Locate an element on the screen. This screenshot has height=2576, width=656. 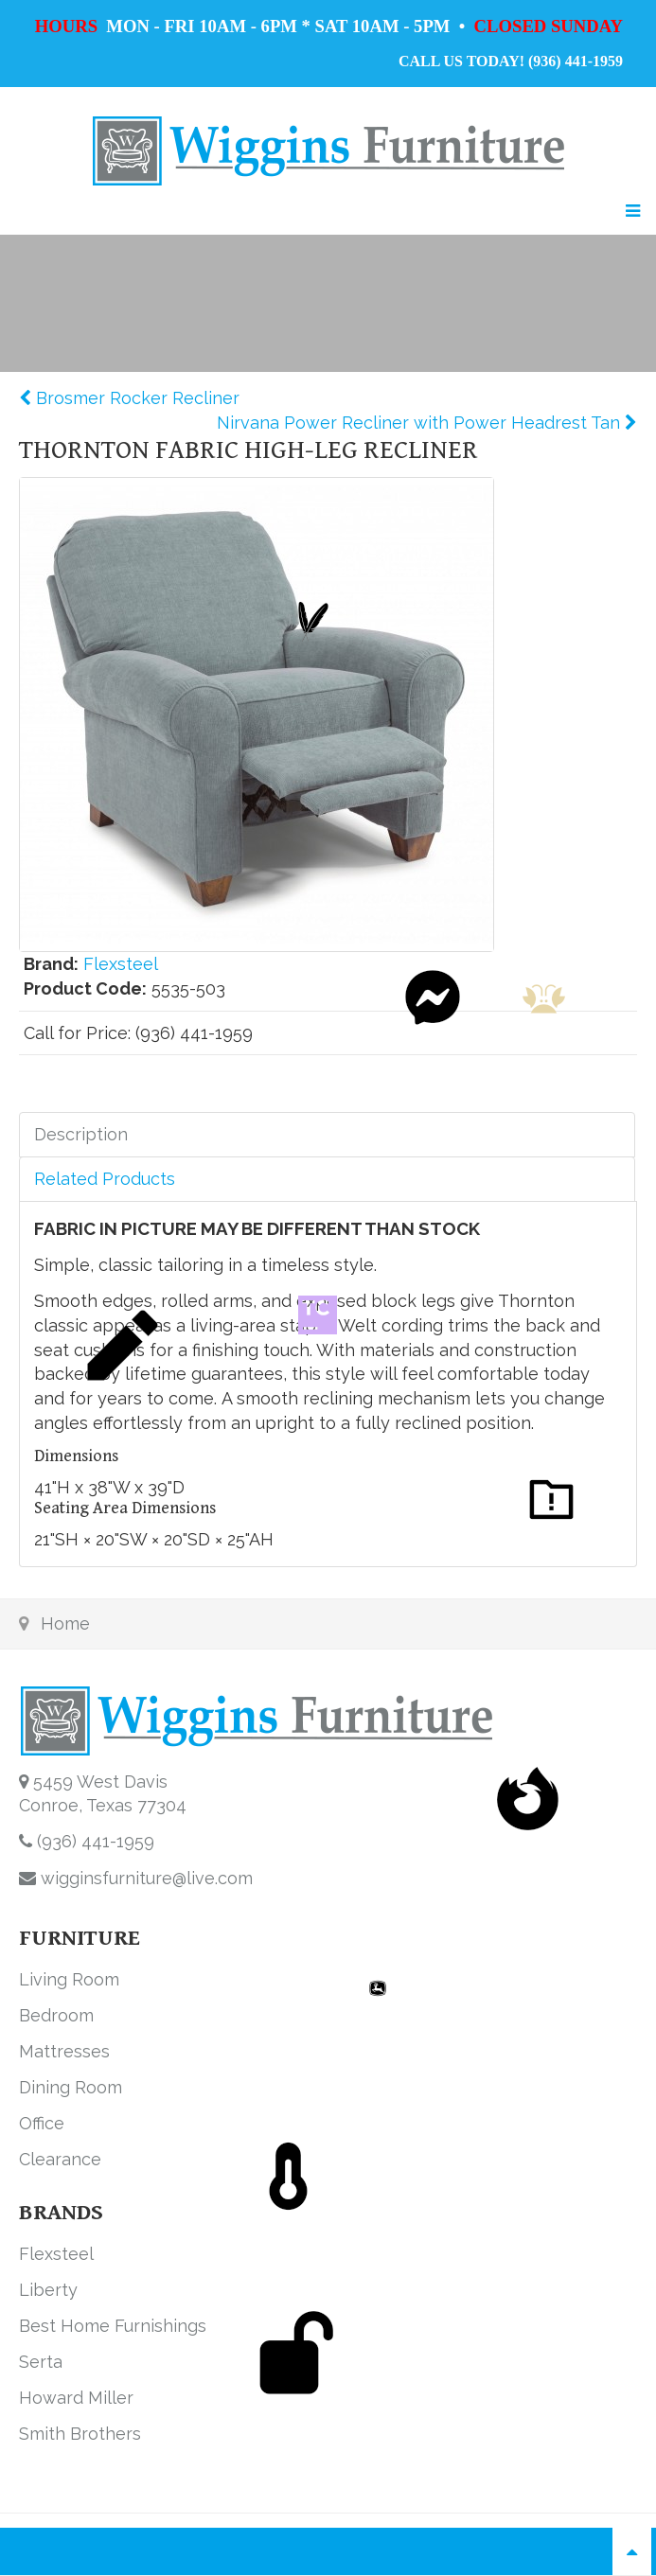
apache maven project or build tool is located at coordinates (313, 622).